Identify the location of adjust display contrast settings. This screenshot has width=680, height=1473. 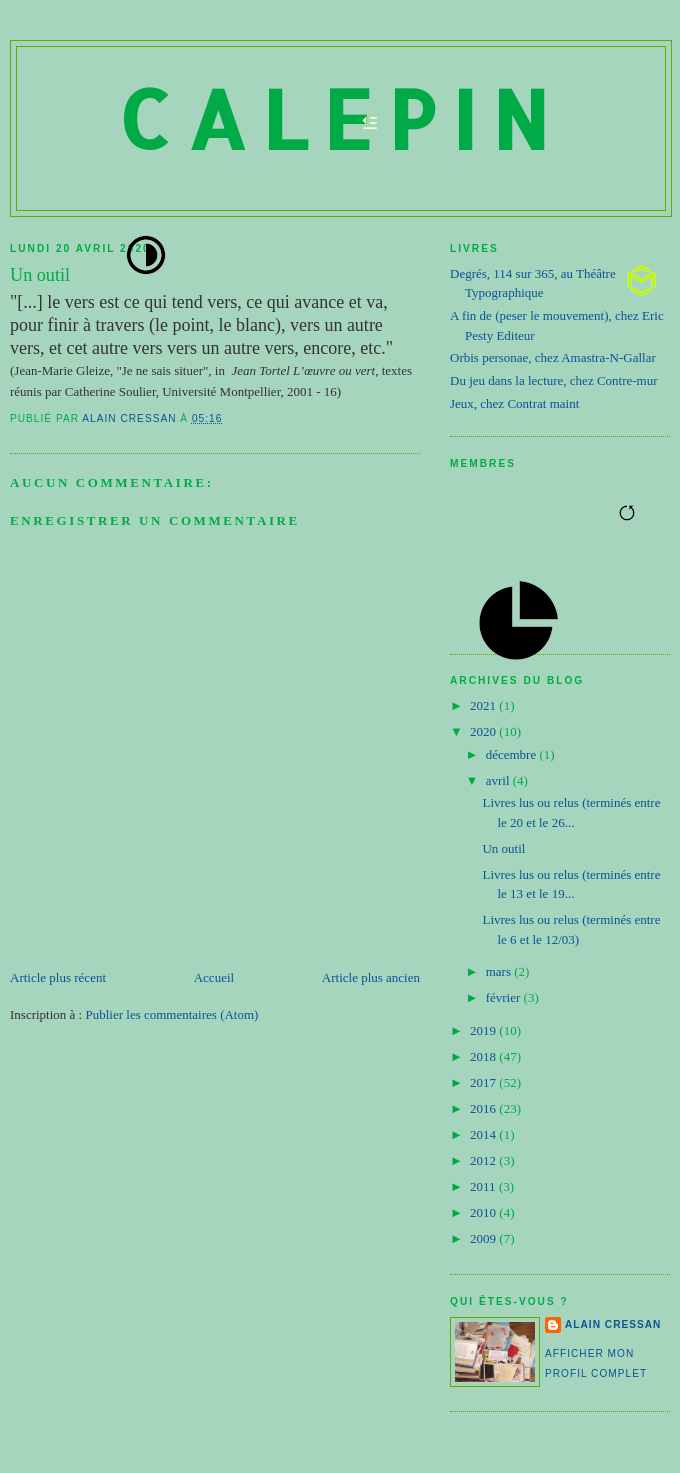
(146, 255).